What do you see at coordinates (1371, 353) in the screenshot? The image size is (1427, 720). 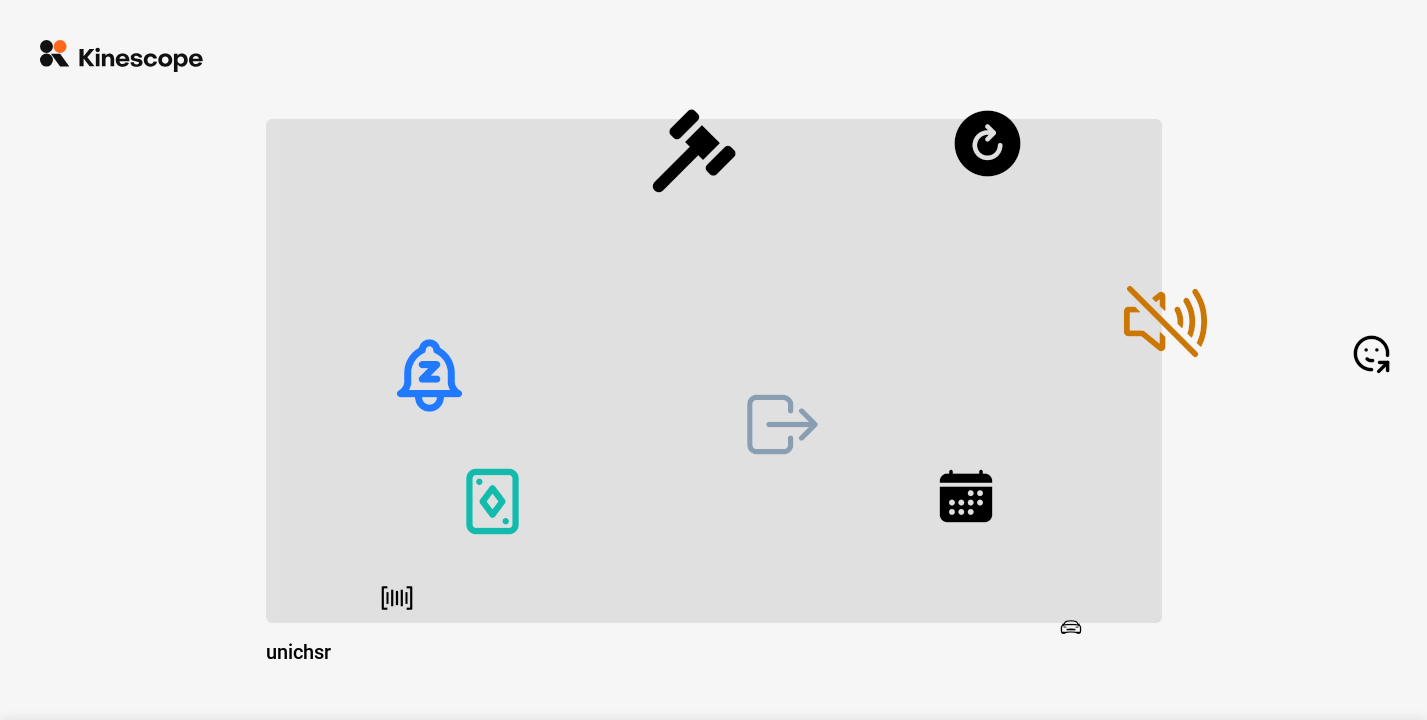 I see `share your mood or status with others` at bounding box center [1371, 353].